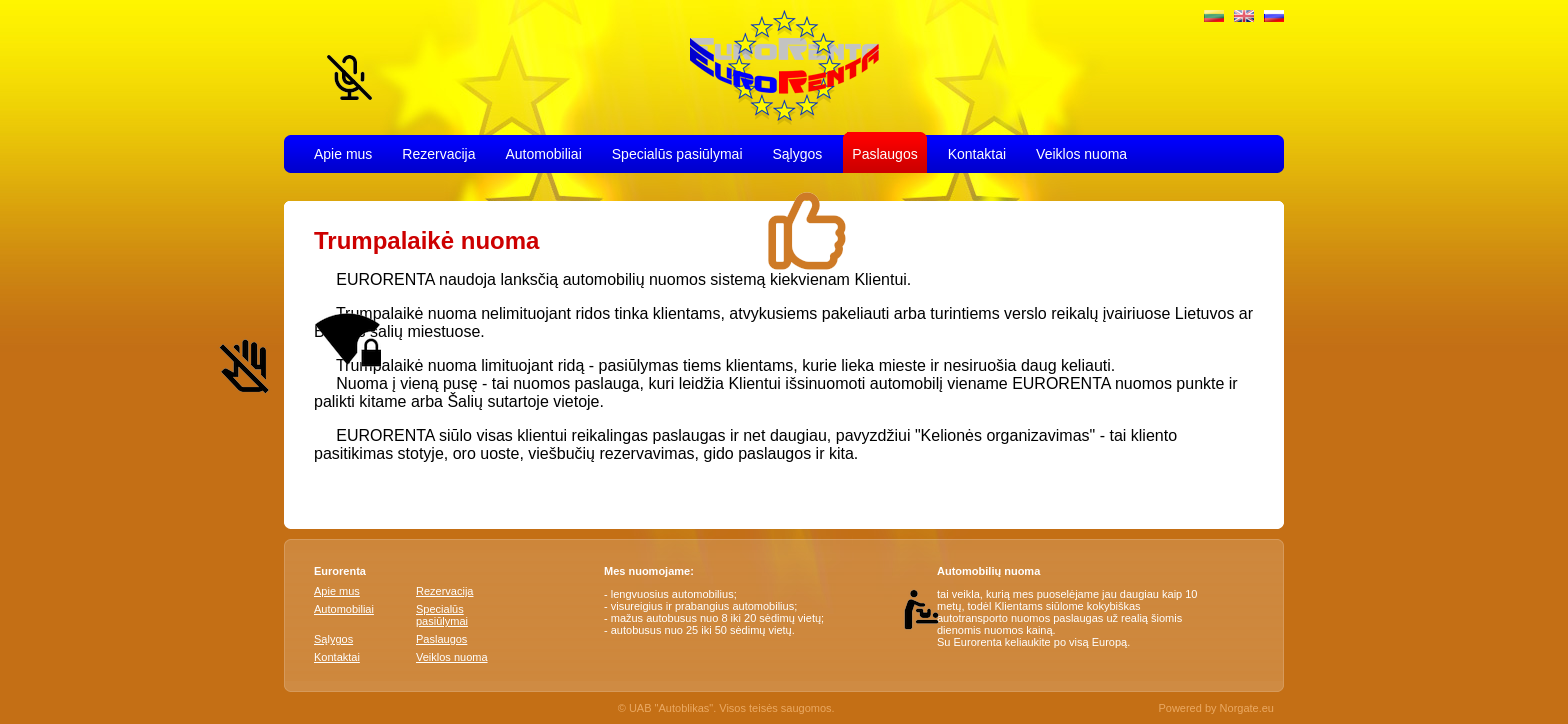 This screenshot has height=724, width=1568. Describe the element at coordinates (246, 367) in the screenshot. I see `do not touch or interact with this item` at that location.